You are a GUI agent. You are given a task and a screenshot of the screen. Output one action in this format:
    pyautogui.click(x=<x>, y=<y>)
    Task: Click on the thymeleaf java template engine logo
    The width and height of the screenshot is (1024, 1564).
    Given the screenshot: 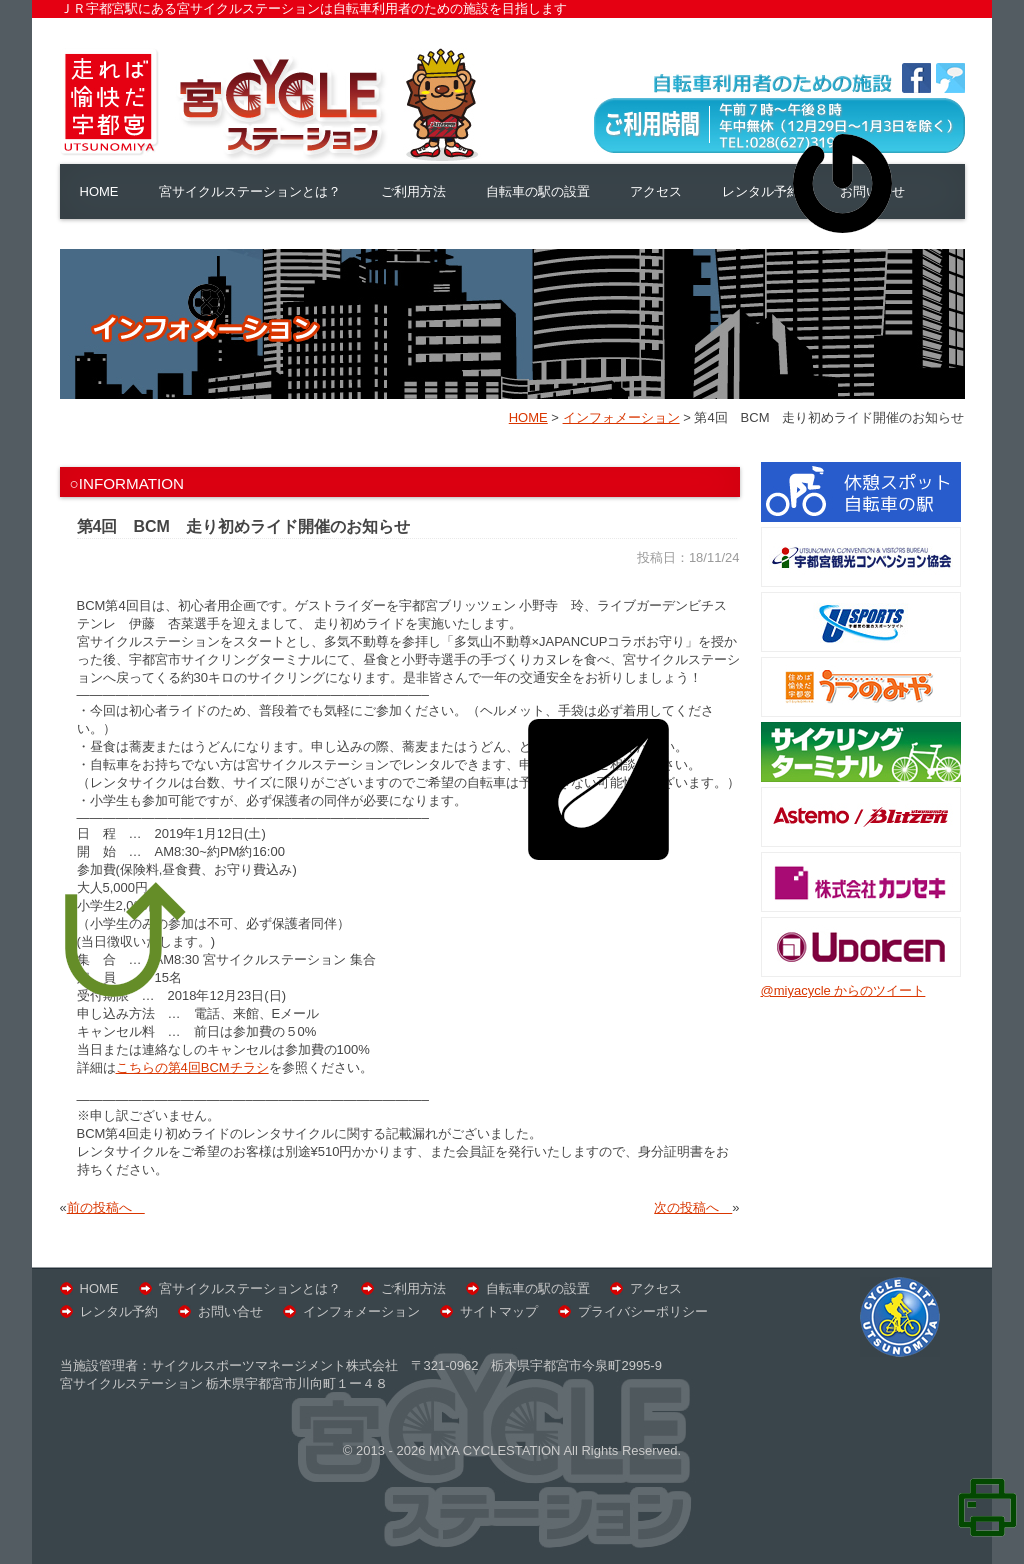 What is the action you would take?
    pyautogui.click(x=598, y=789)
    